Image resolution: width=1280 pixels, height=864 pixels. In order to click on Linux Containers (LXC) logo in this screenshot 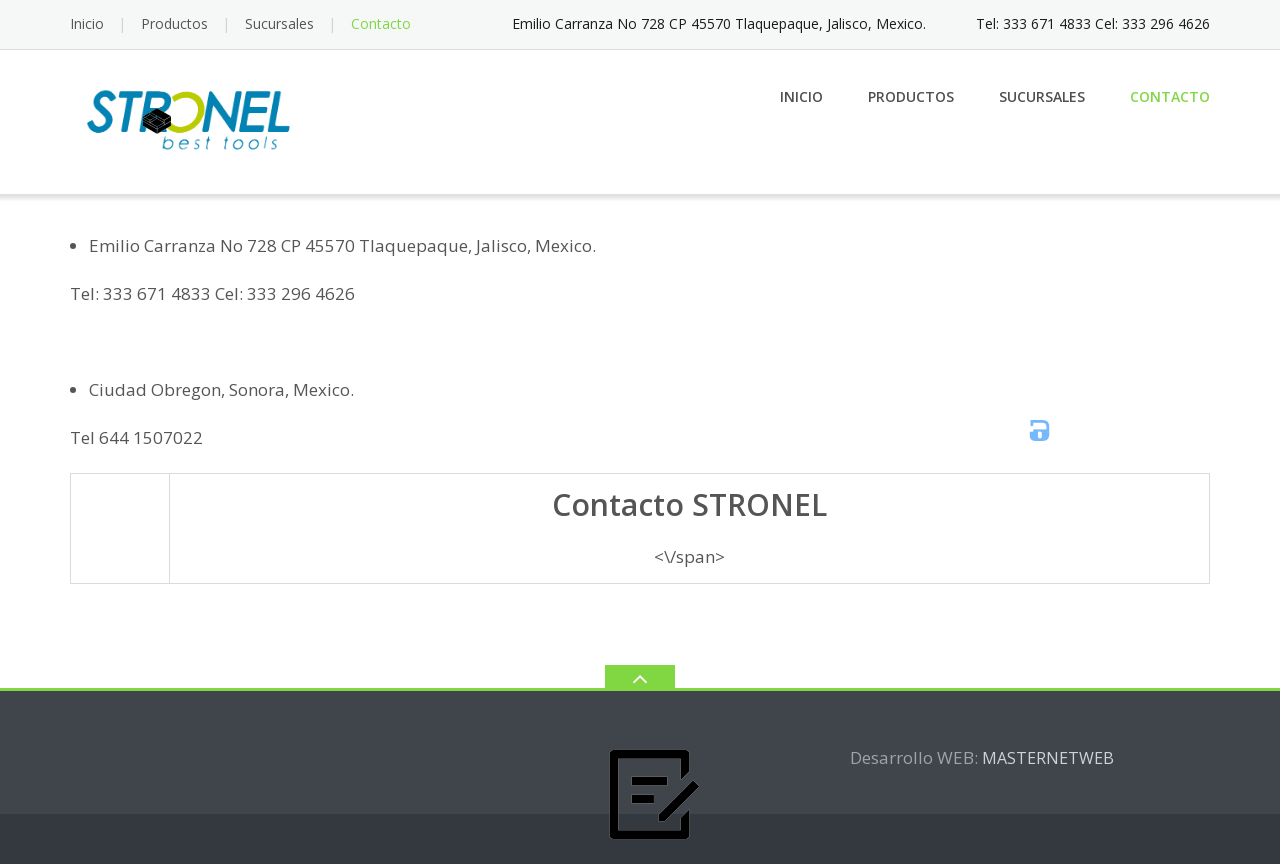, I will do `click(157, 121)`.